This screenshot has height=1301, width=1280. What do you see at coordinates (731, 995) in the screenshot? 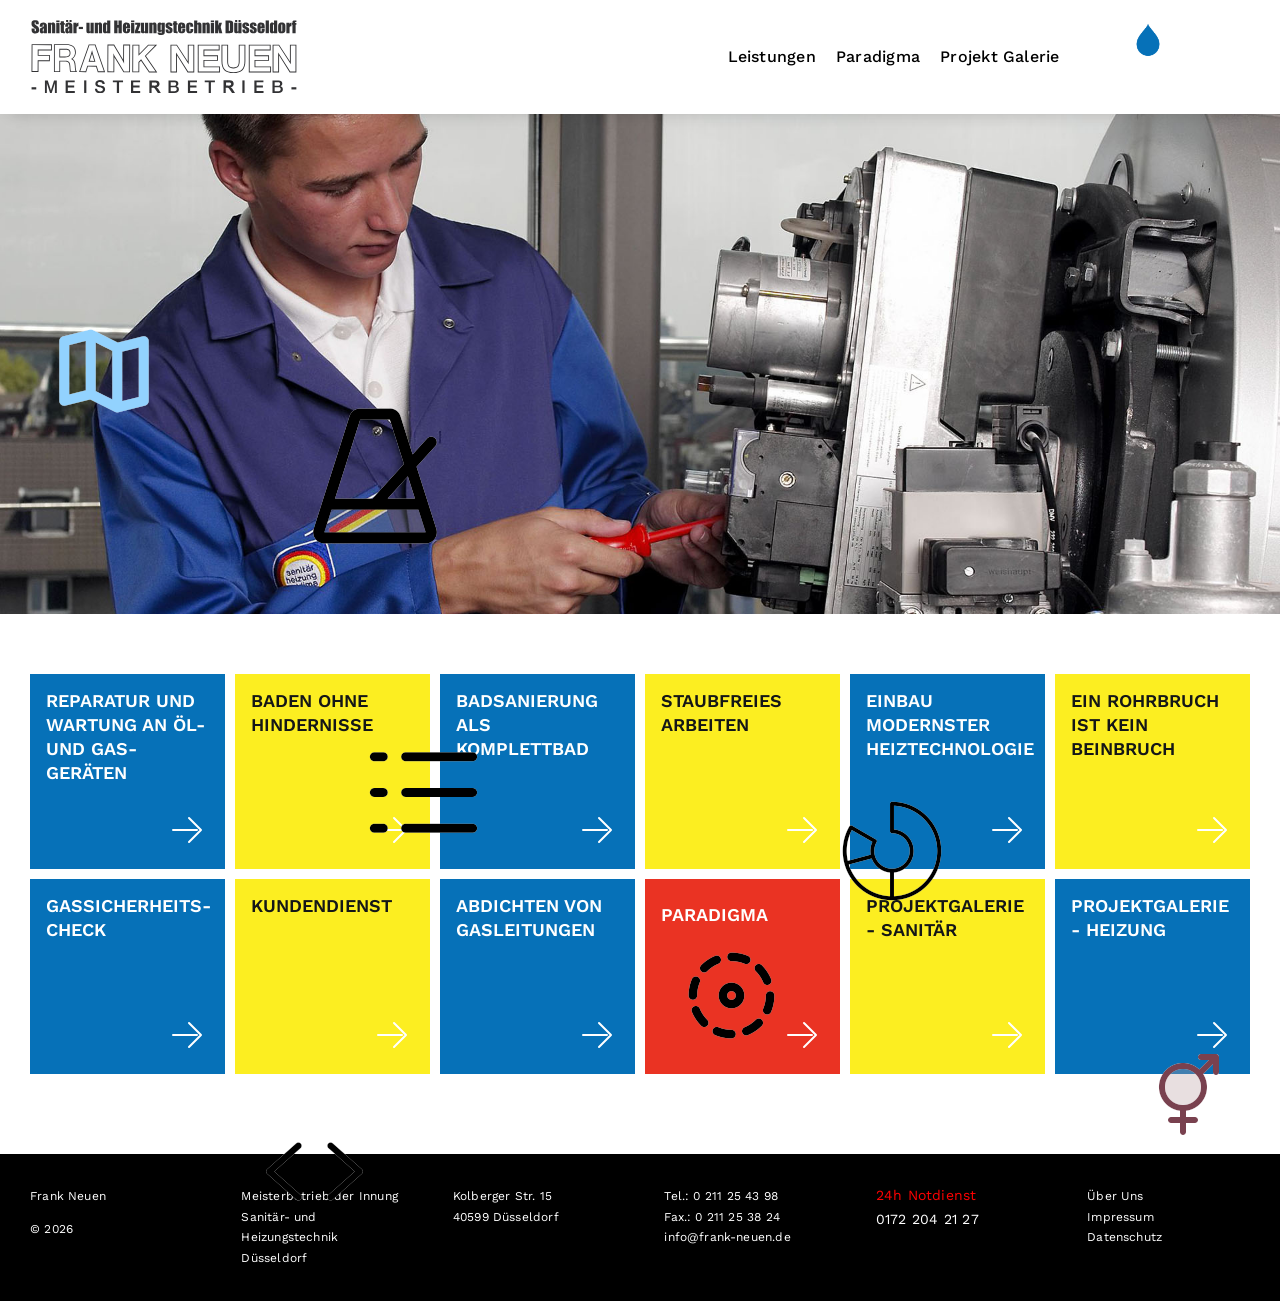
I see `apply tilt-shift blur effect to photo` at bounding box center [731, 995].